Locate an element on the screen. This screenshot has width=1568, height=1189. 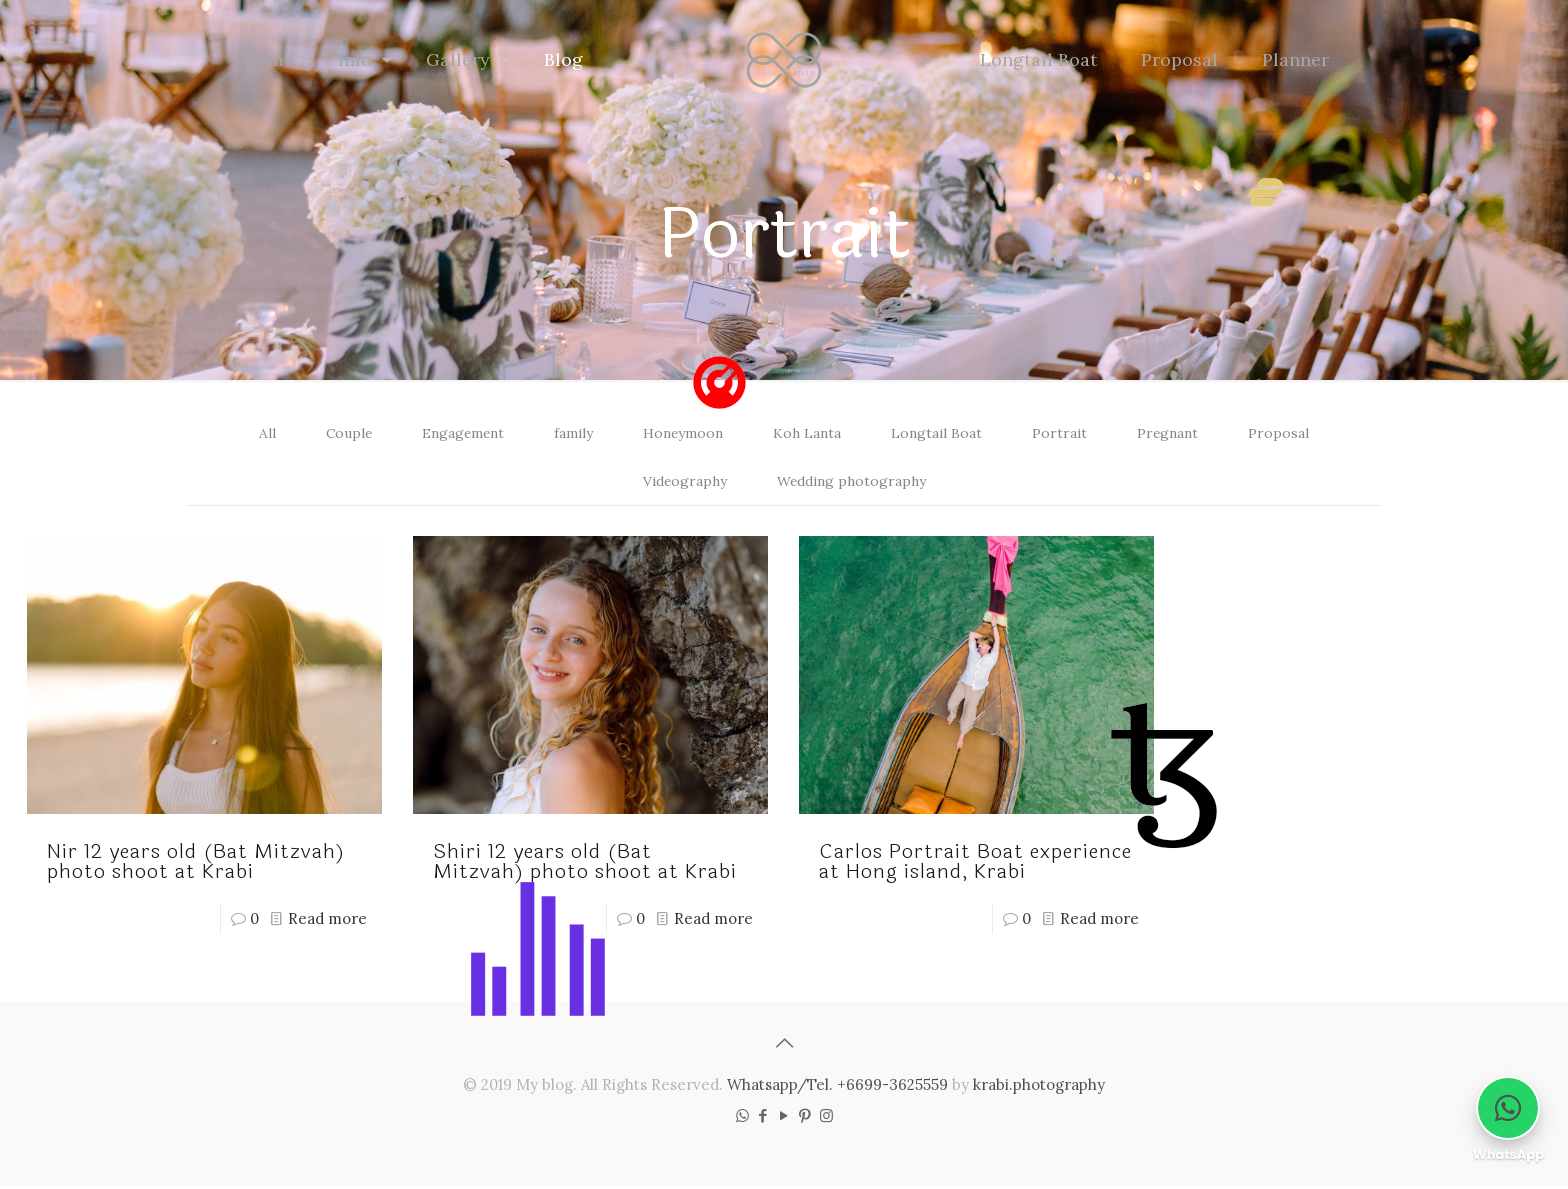
view grouped bar chart data is located at coordinates (541, 952).